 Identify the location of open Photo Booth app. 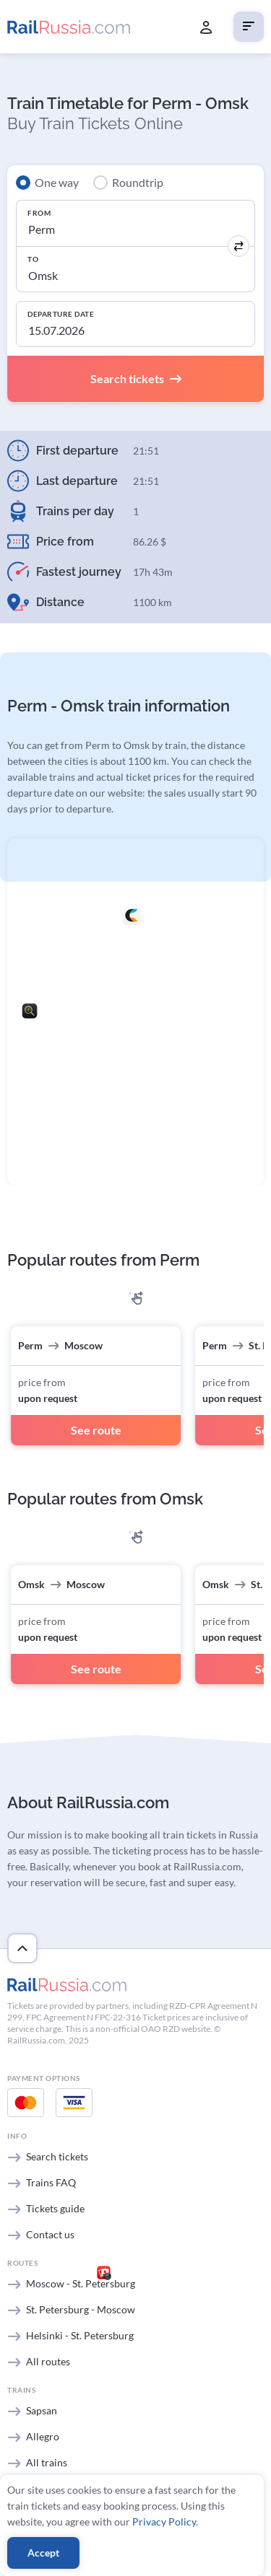
(103, 2272).